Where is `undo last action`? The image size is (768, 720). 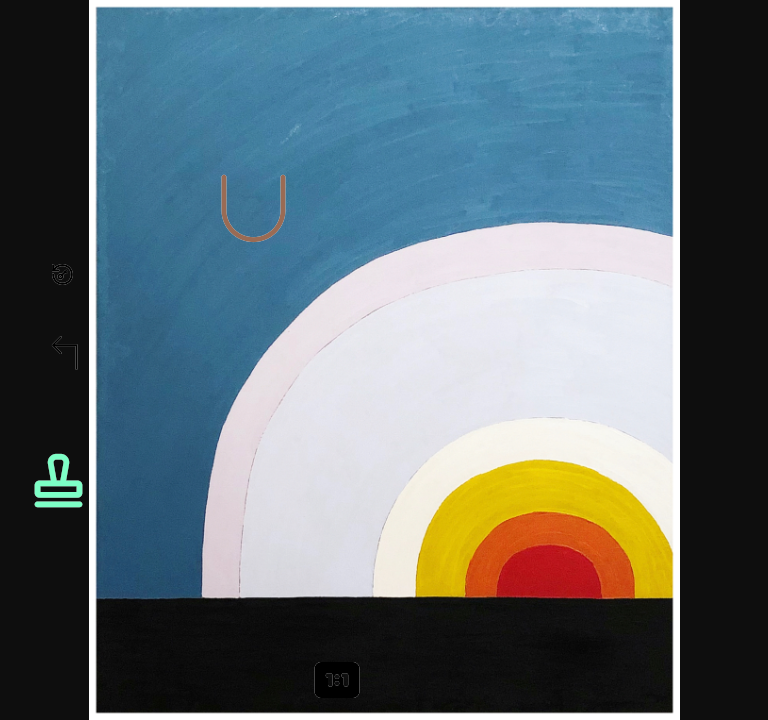
undo last action is located at coordinates (66, 353).